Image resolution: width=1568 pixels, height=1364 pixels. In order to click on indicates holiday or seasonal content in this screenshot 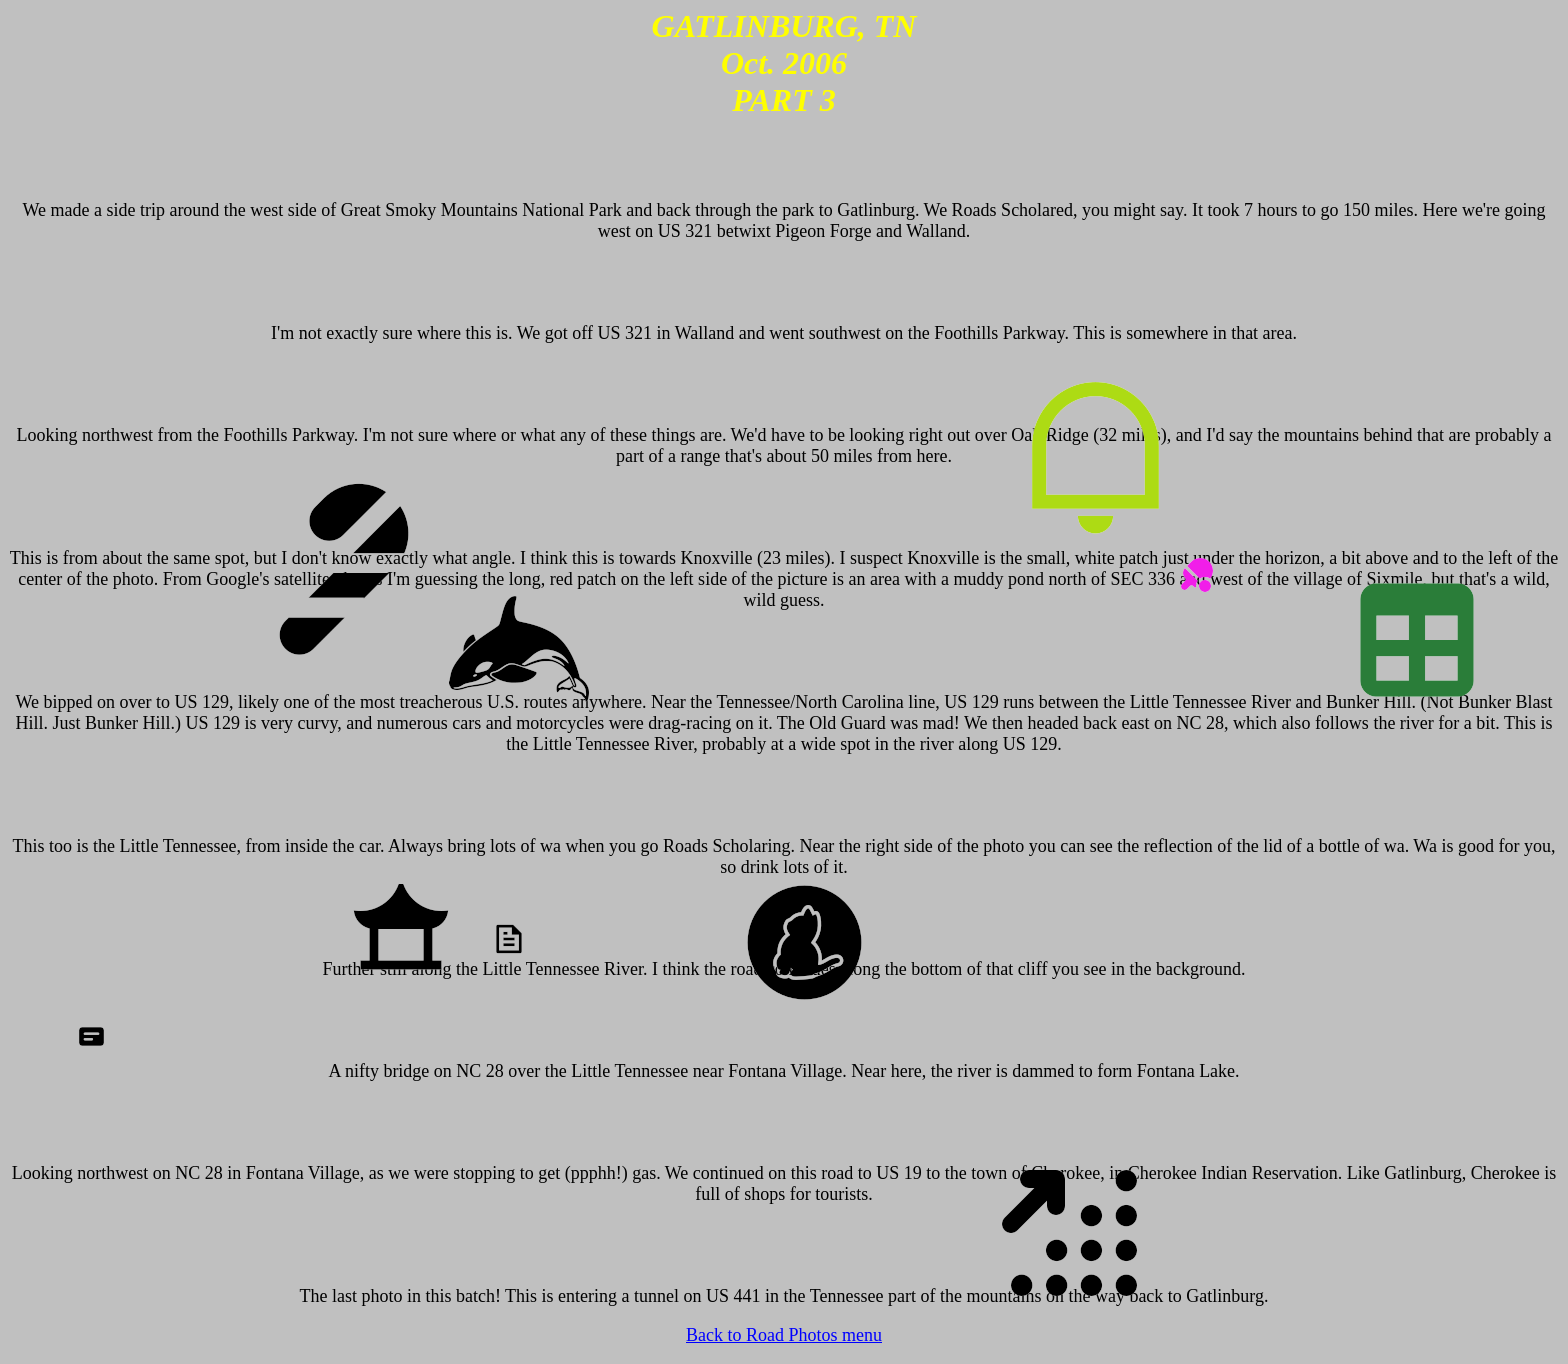, I will do `click(339, 573)`.